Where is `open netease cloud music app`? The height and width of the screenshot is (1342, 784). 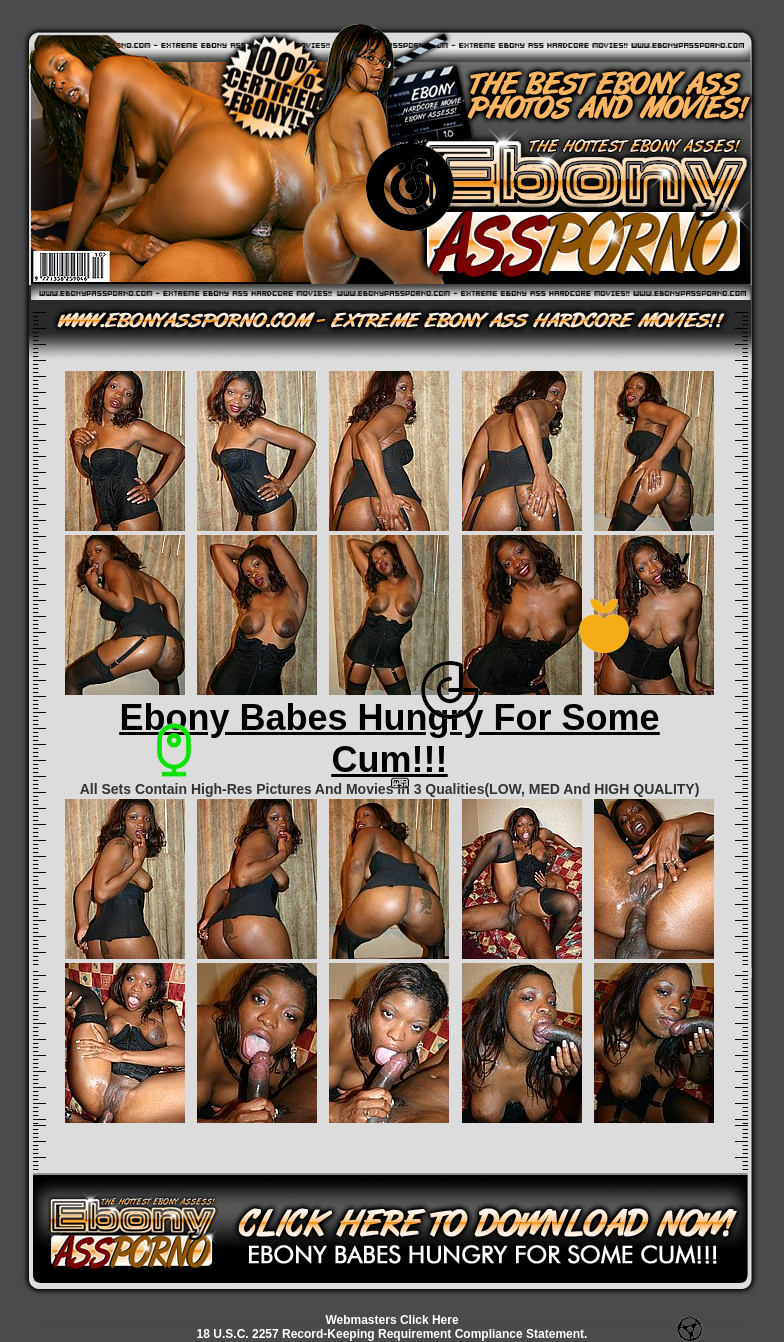 open netease cloud music app is located at coordinates (410, 187).